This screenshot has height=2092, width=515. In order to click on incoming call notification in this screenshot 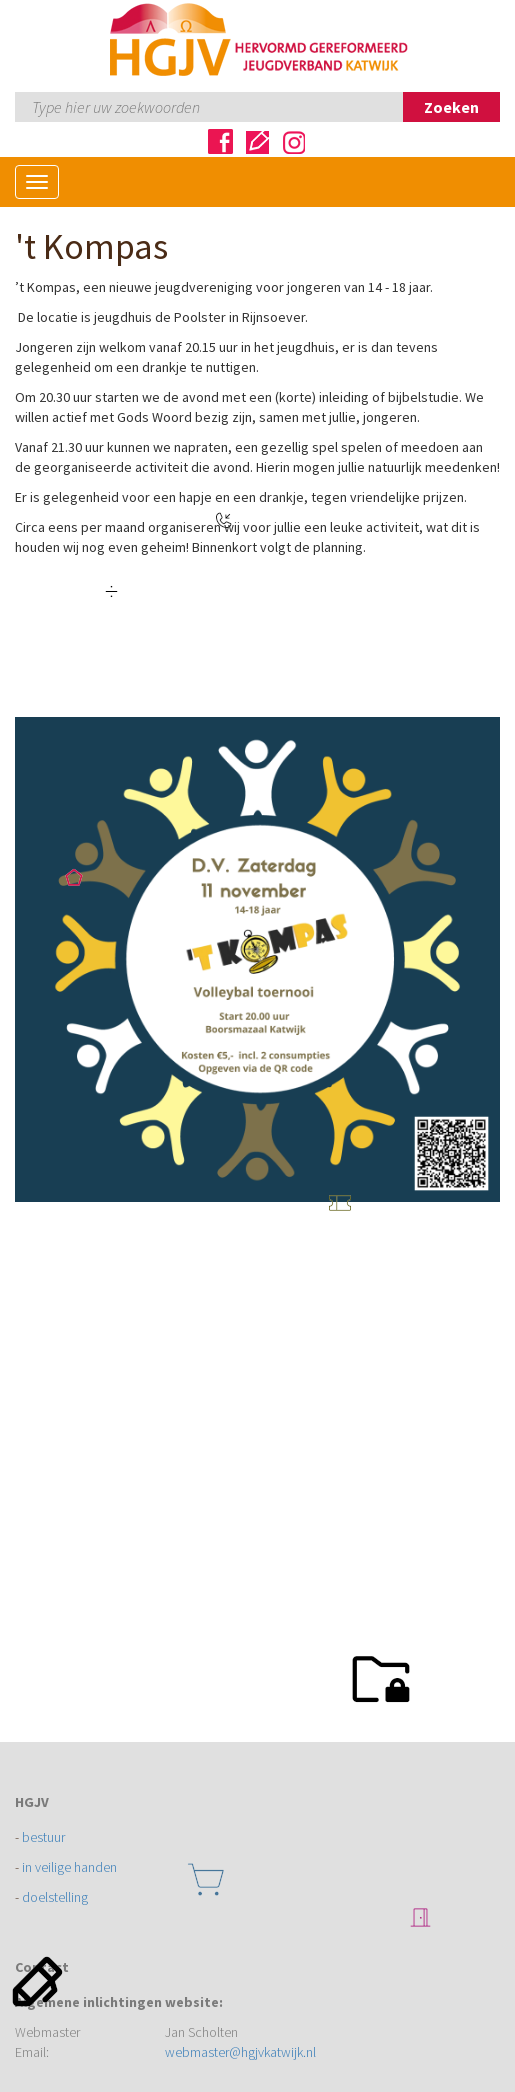, I will do `click(224, 520)`.